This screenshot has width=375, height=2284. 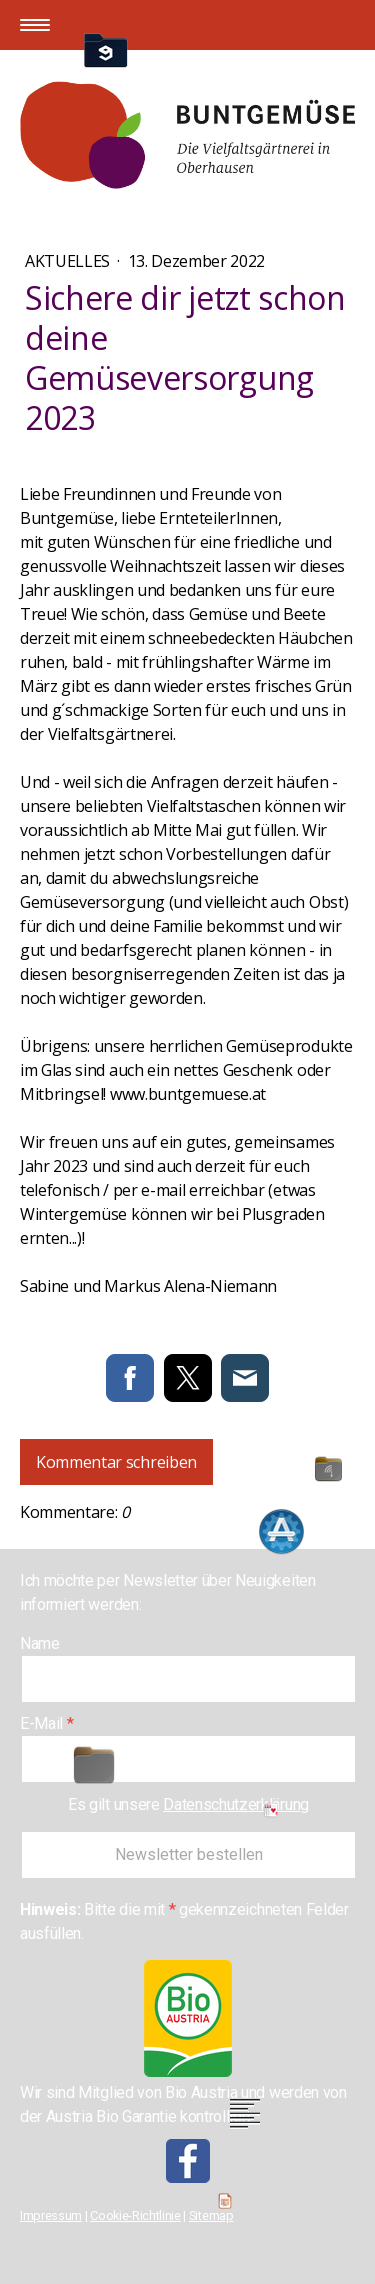 What do you see at coordinates (281, 1531) in the screenshot?
I see `open software properties or settings` at bounding box center [281, 1531].